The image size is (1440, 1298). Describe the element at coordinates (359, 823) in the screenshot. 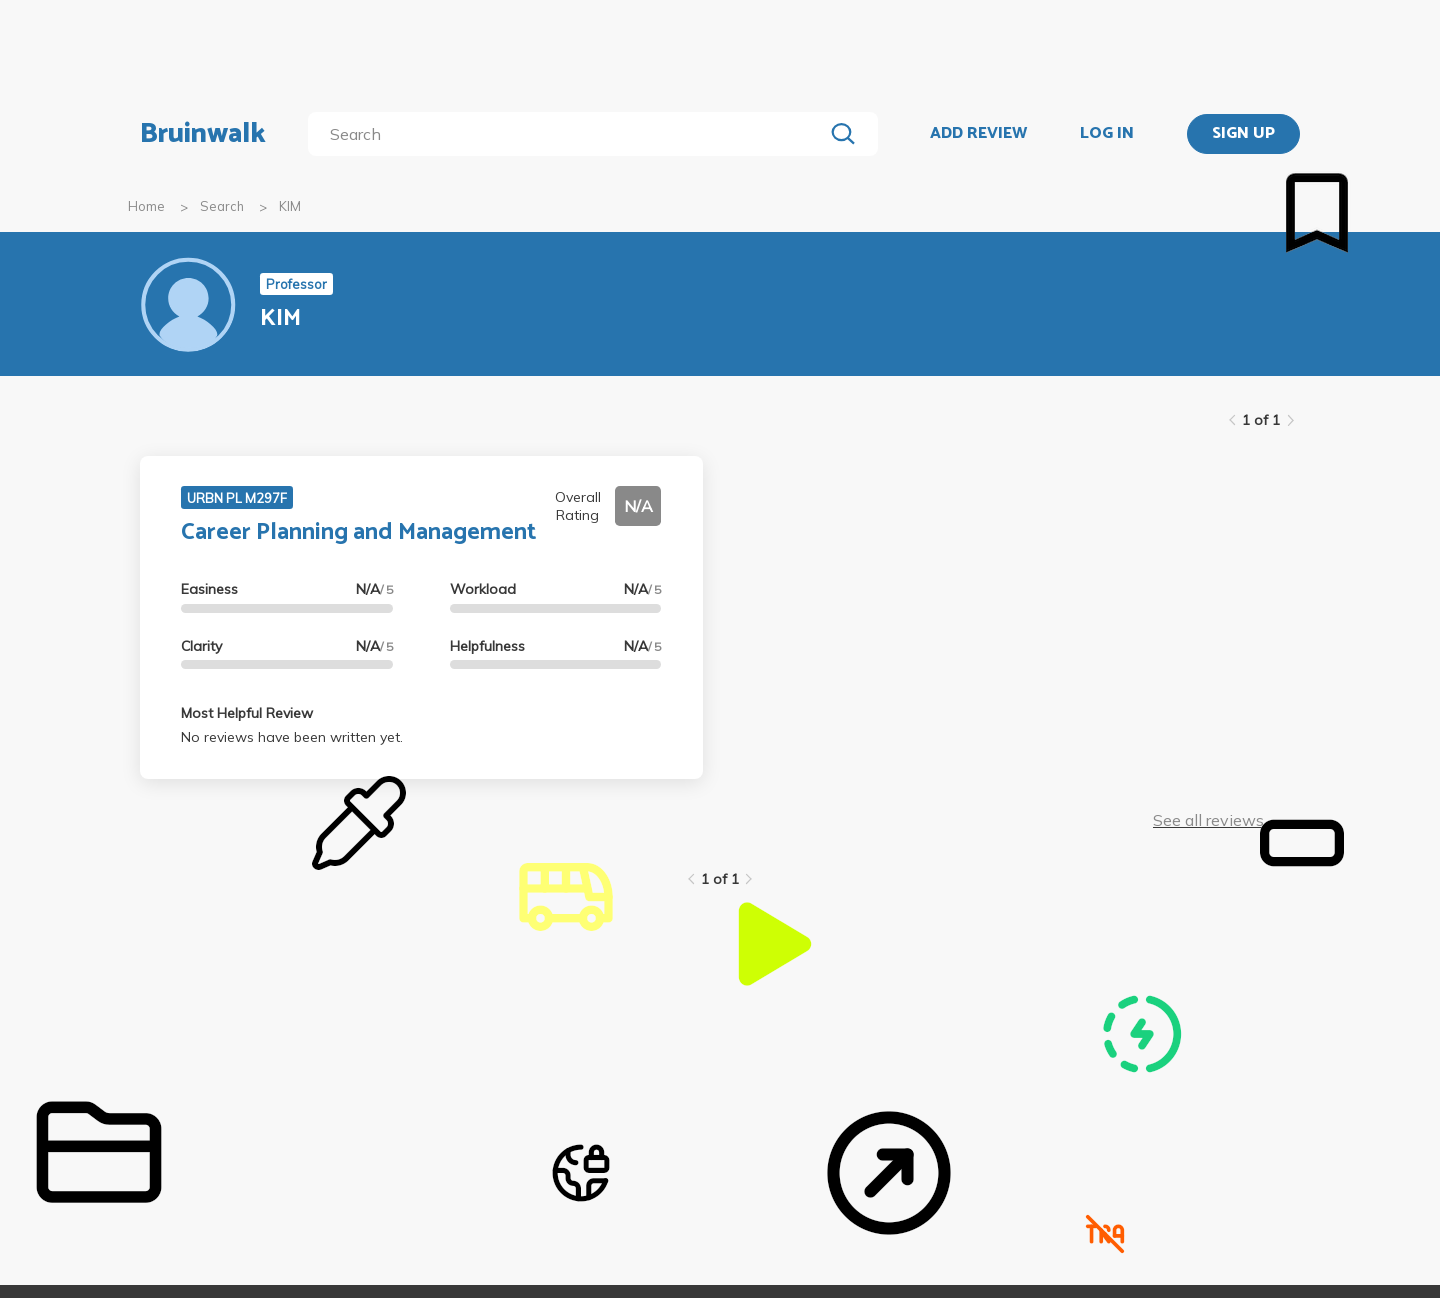

I see `pick a color from the screen` at that location.